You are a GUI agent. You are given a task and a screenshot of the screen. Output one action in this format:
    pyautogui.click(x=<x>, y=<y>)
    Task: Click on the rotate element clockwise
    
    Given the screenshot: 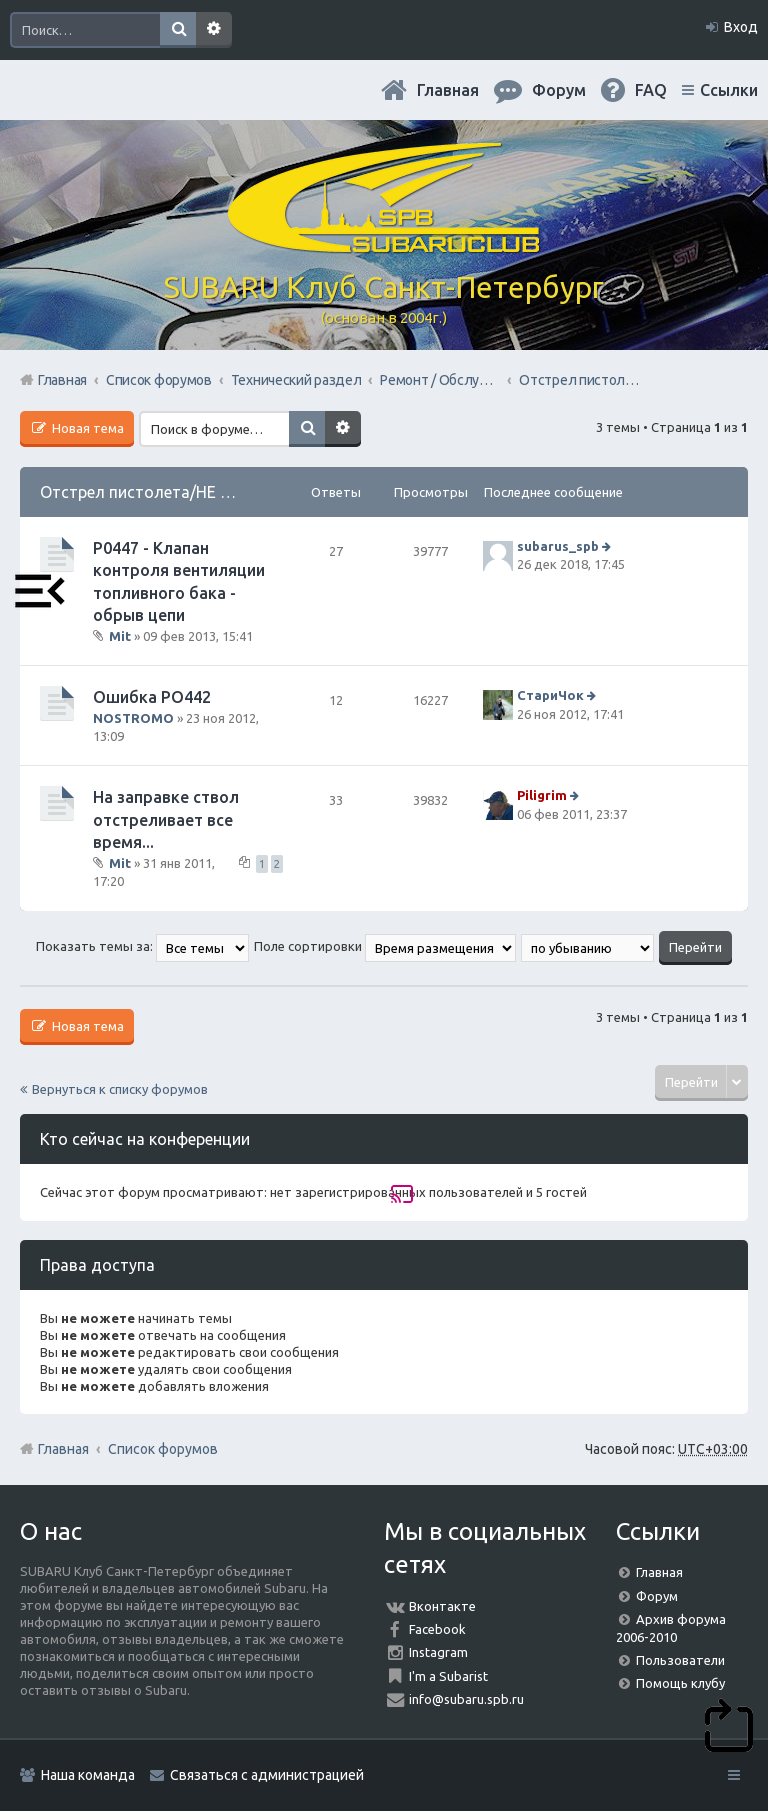 What is the action you would take?
    pyautogui.click(x=729, y=1728)
    